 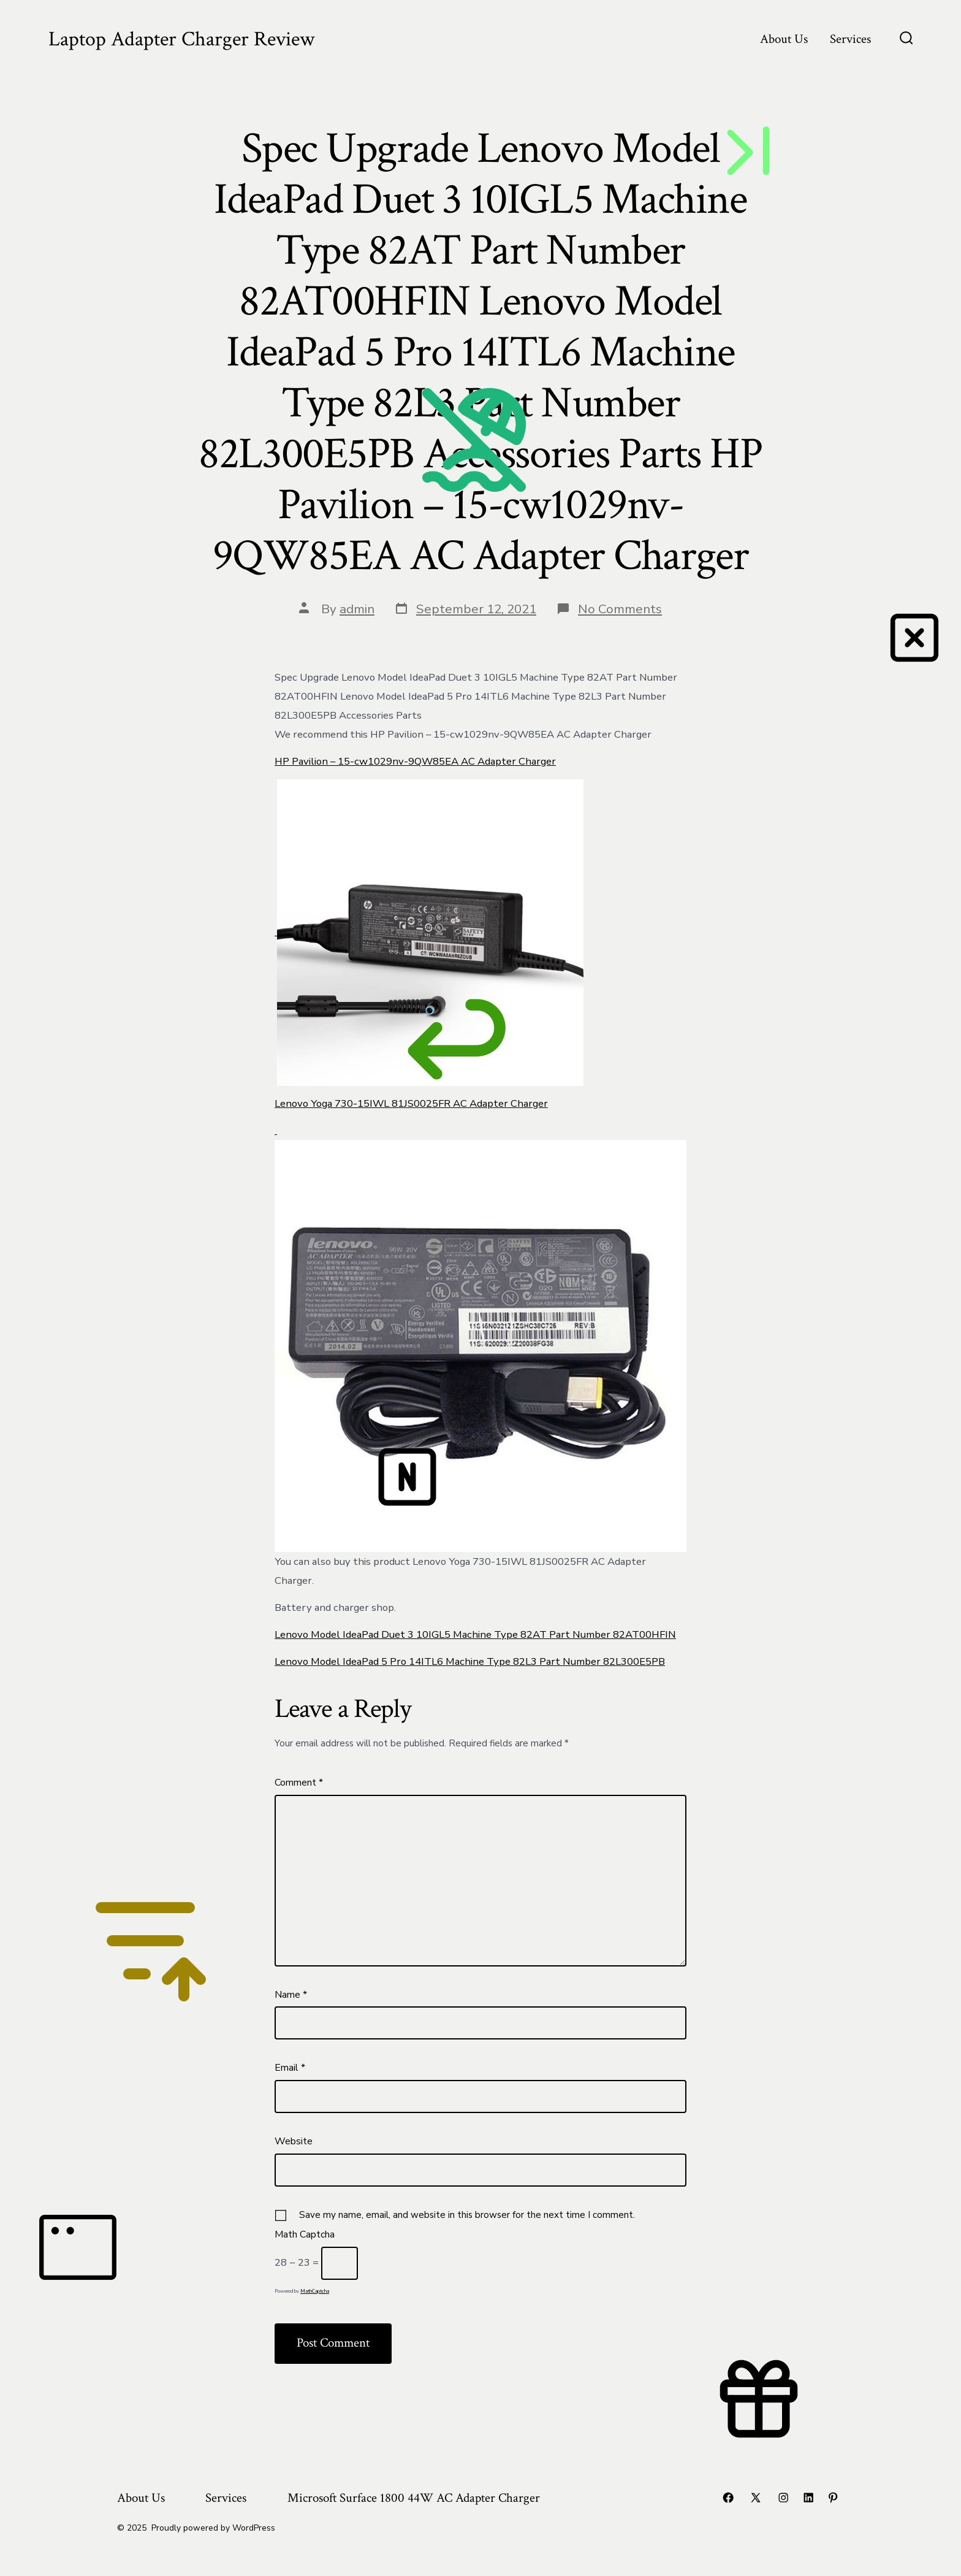 What do you see at coordinates (145, 1941) in the screenshot?
I see `sort items in ascending order` at bounding box center [145, 1941].